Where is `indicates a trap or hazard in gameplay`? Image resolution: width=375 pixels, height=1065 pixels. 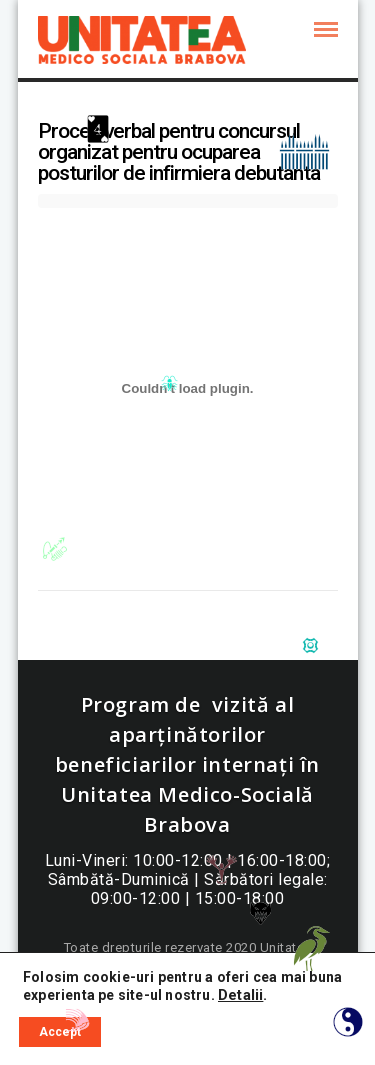 indicates a trap or hazard in gameplay is located at coordinates (221, 868).